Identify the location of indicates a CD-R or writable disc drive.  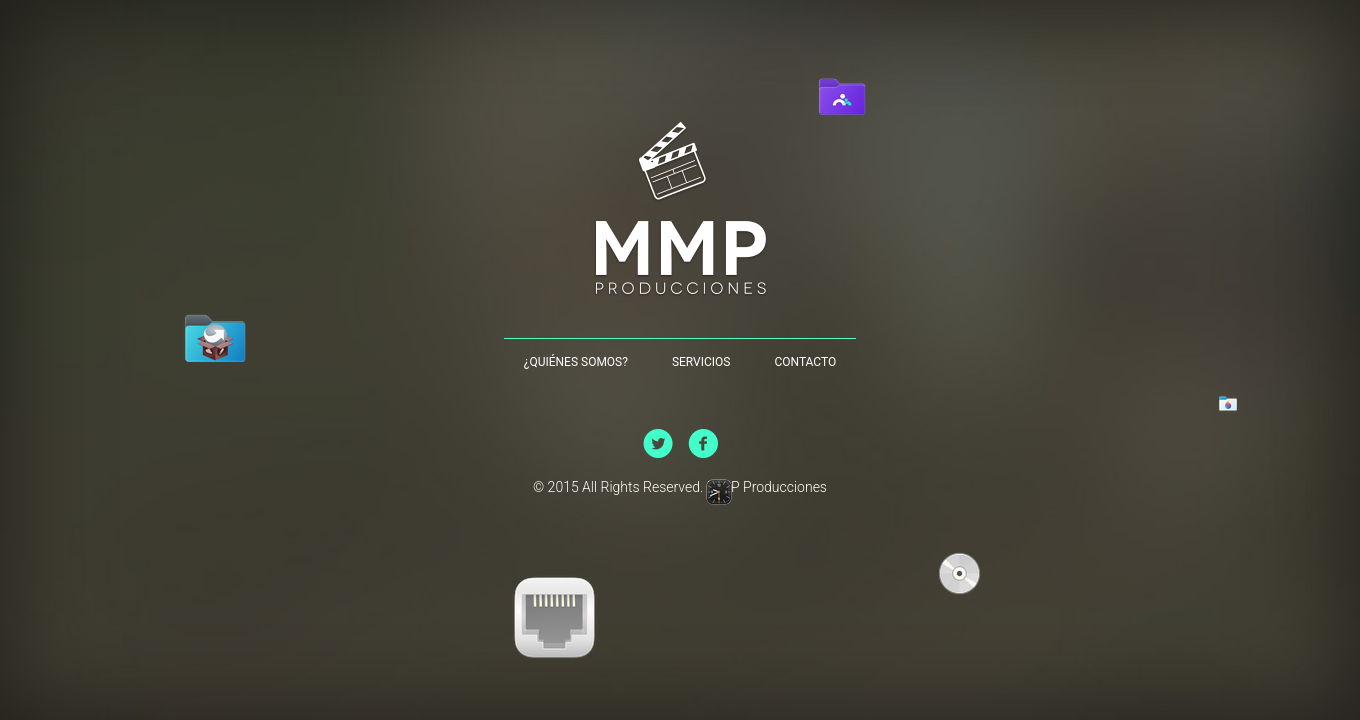
(959, 573).